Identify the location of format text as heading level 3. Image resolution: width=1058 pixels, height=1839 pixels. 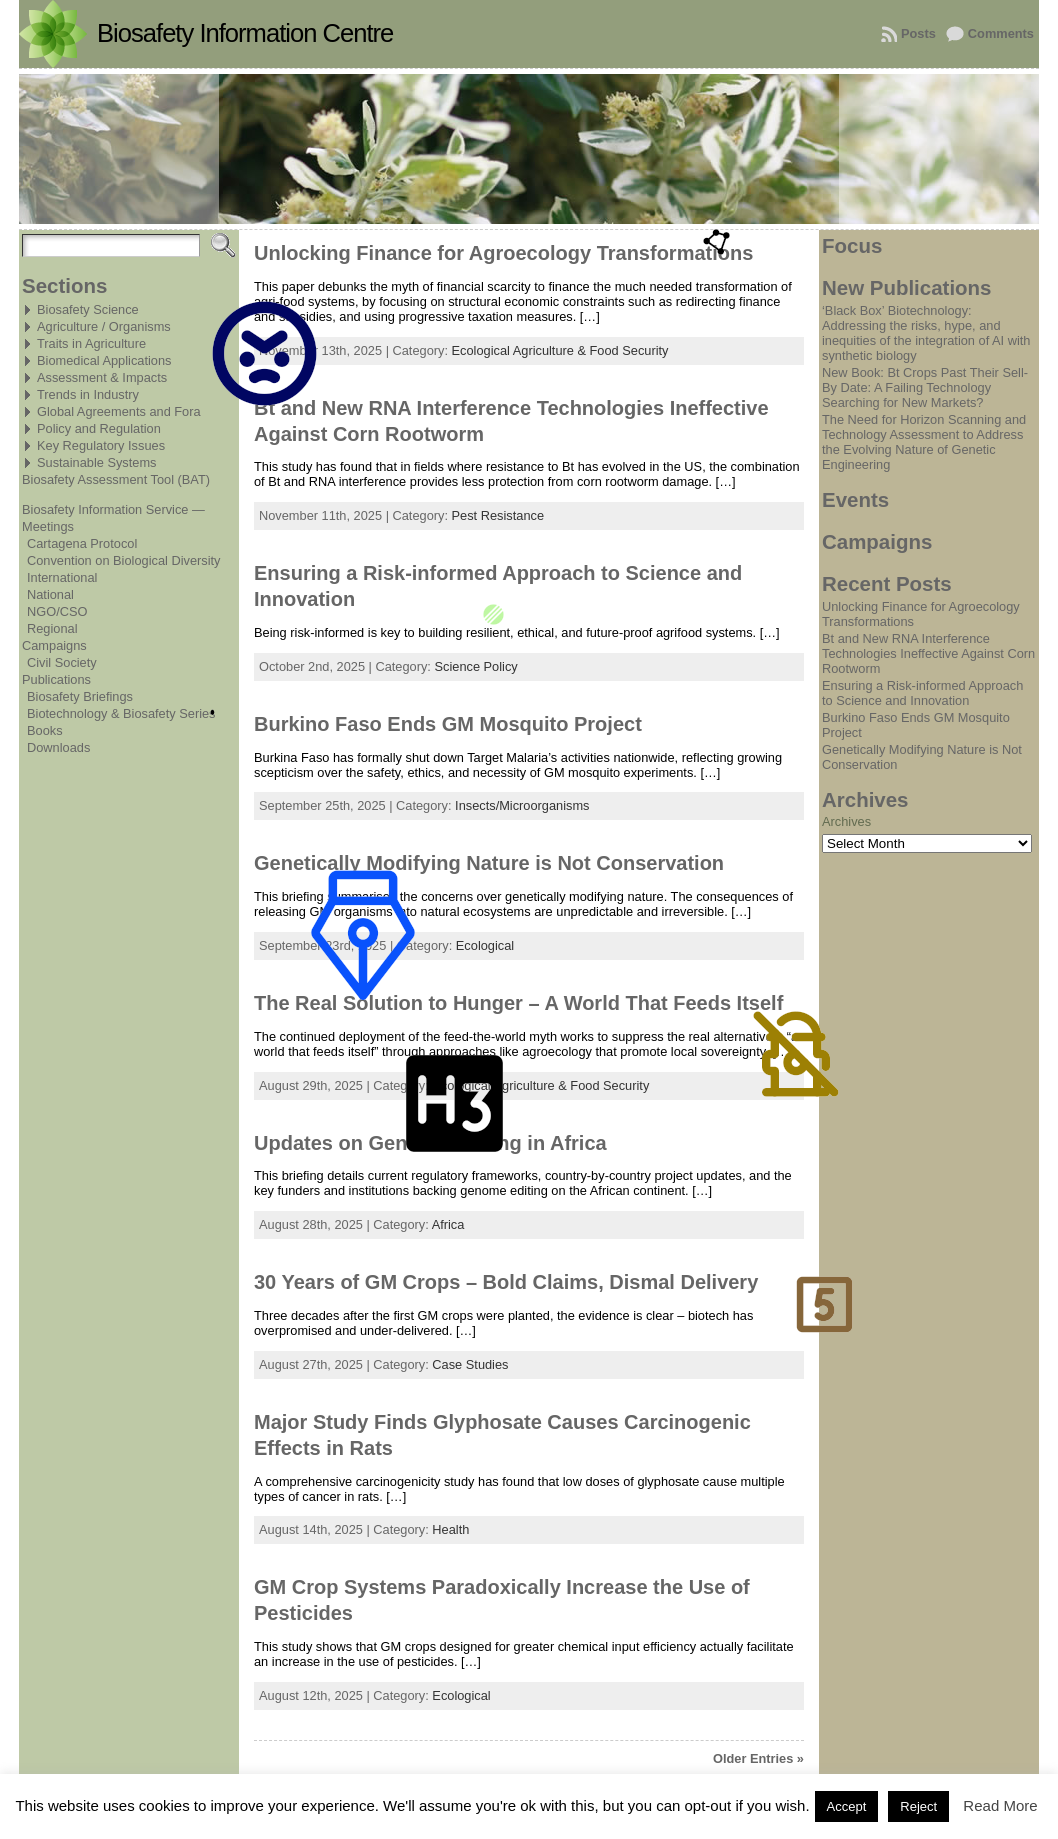
(454, 1103).